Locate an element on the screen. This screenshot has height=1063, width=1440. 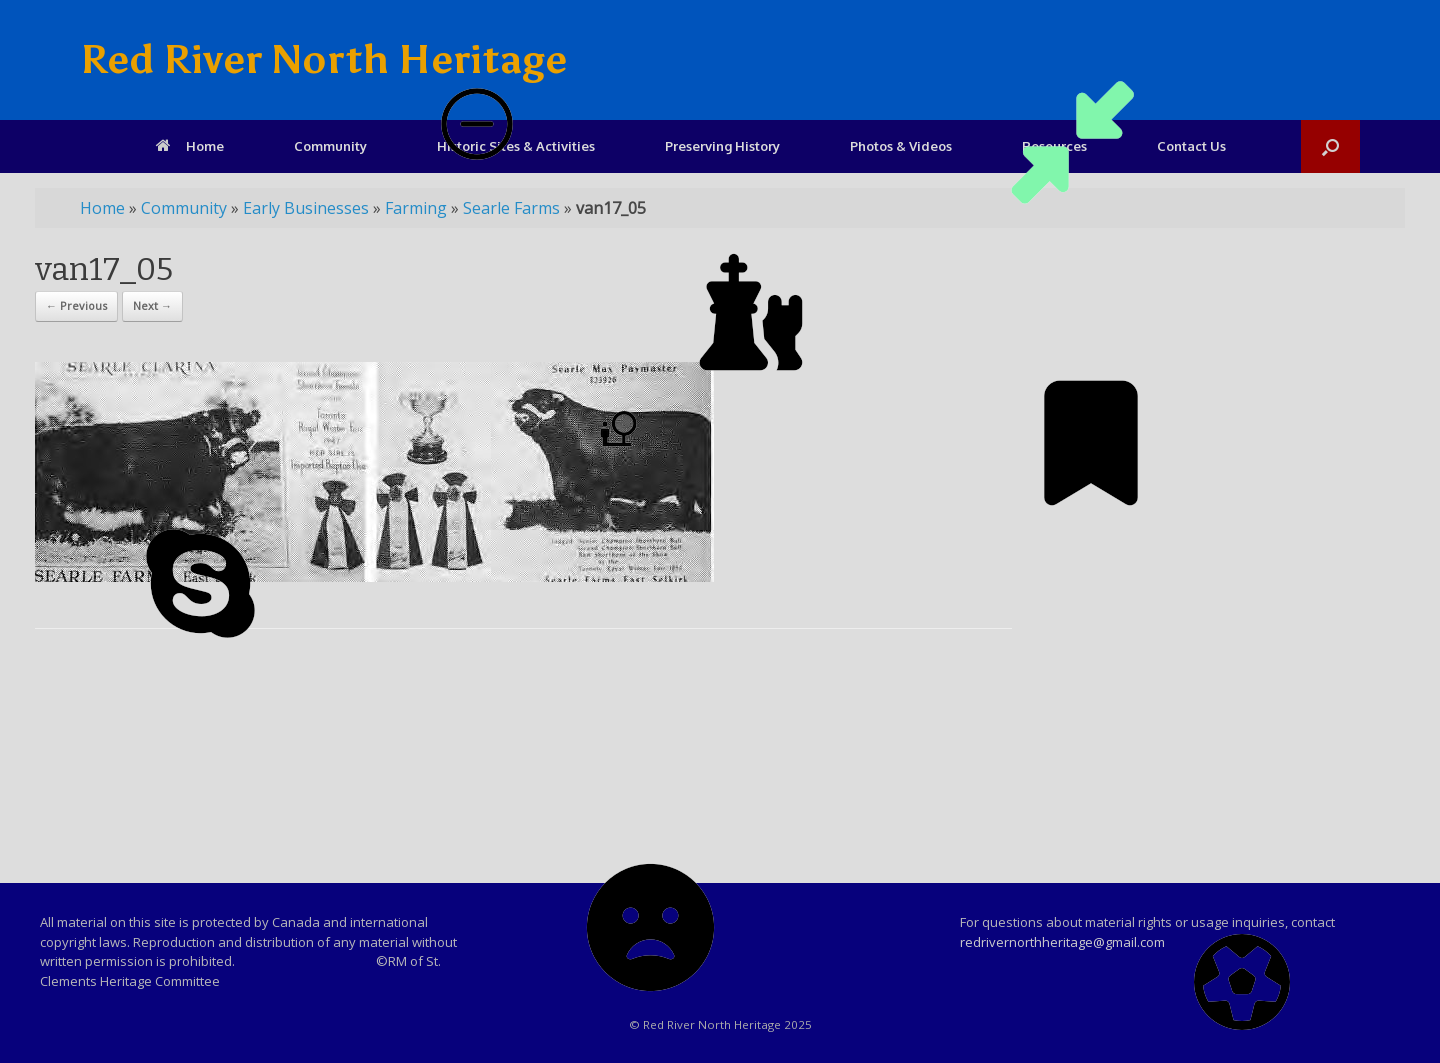
remove an item from a list is located at coordinates (477, 124).